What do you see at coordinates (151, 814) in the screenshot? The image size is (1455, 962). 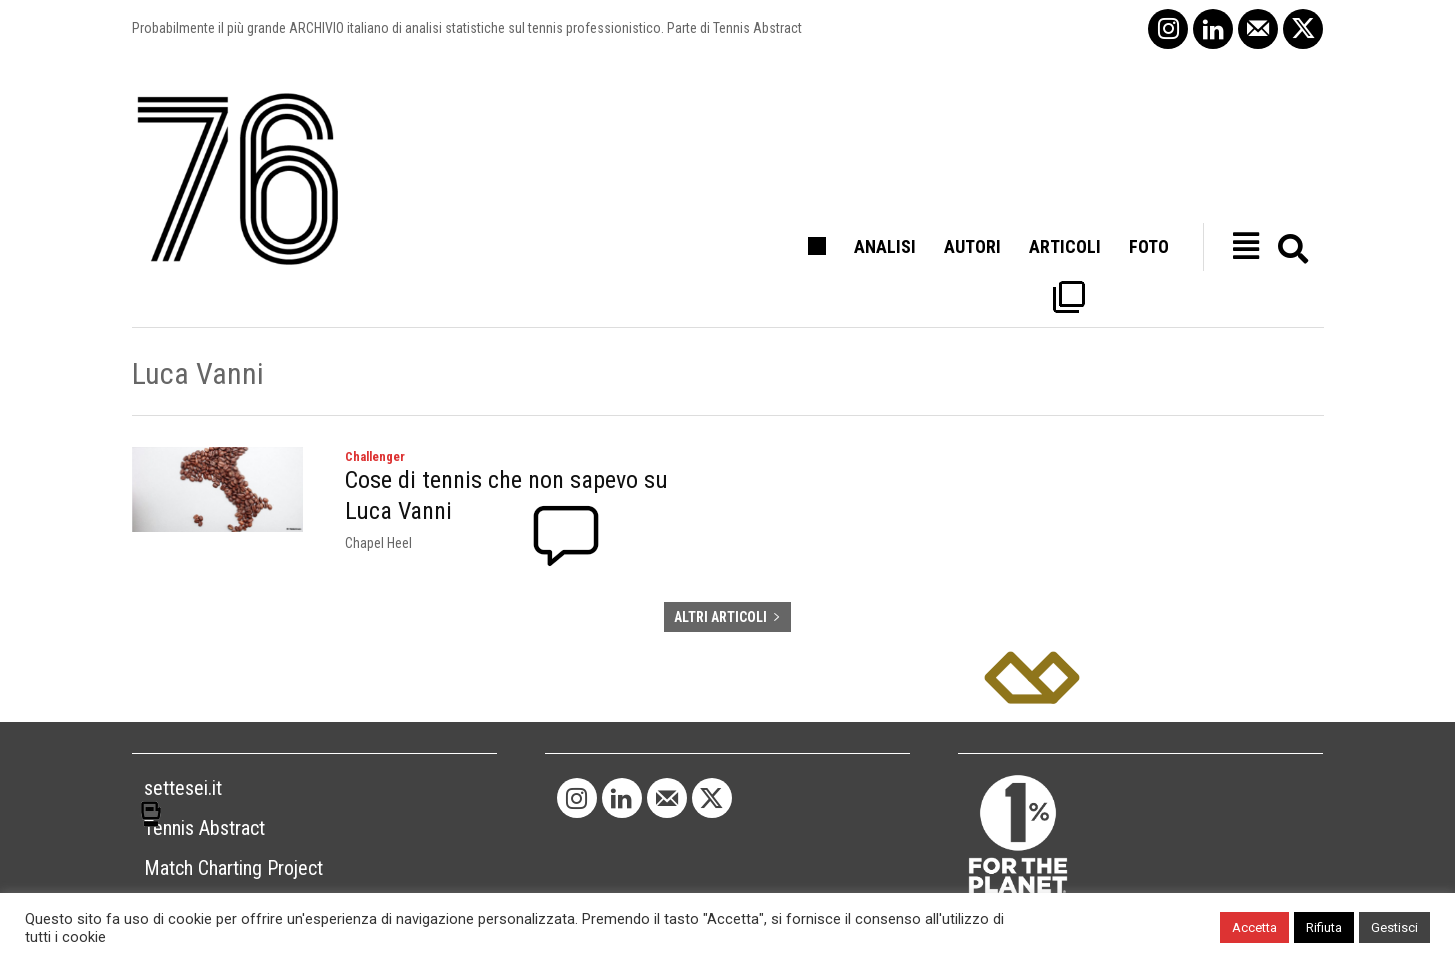 I see `access mixed martial arts or boxing content` at bounding box center [151, 814].